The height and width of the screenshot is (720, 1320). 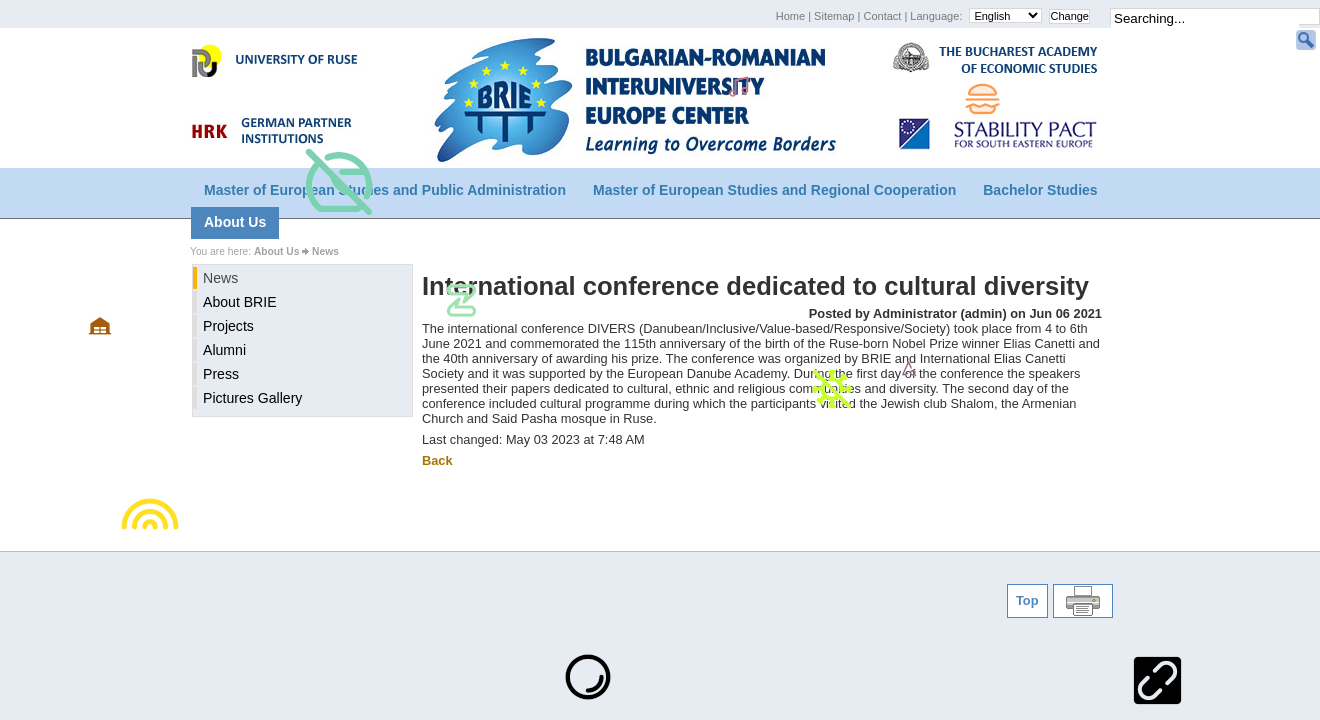 I want to click on view food or restaurant options, so click(x=982, y=99).